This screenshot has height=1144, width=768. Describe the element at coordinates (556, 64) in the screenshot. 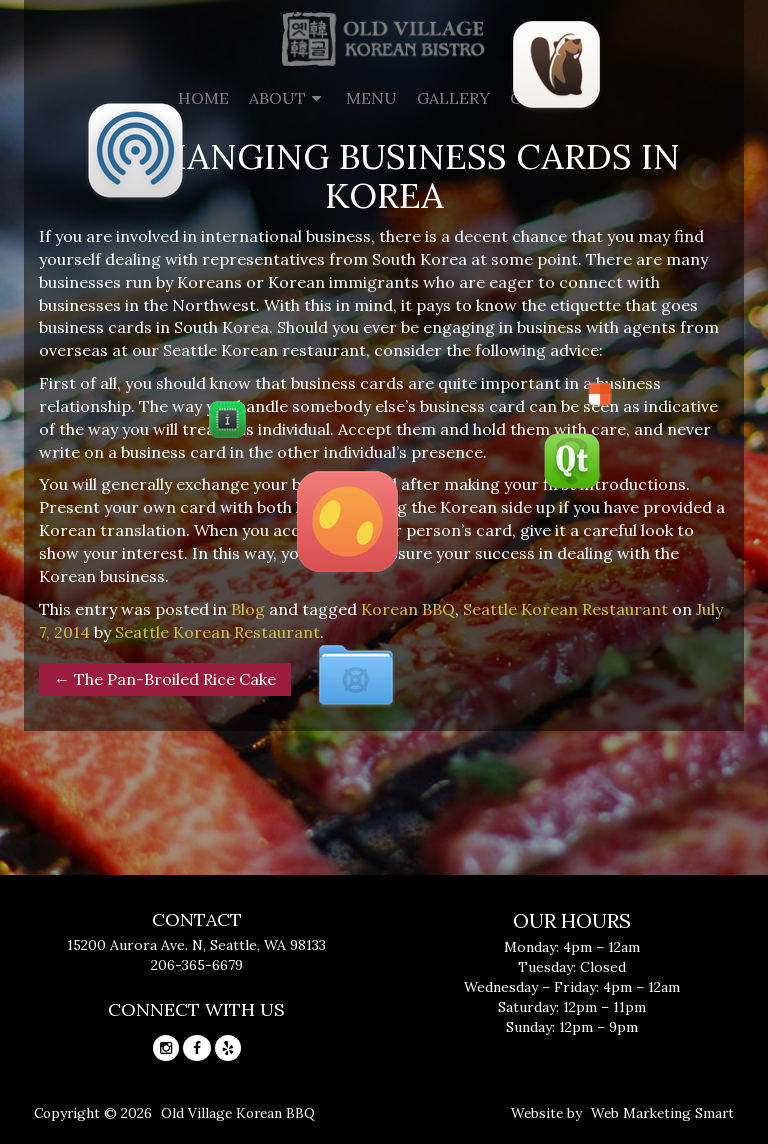

I see `open DBeaver database management application` at that location.